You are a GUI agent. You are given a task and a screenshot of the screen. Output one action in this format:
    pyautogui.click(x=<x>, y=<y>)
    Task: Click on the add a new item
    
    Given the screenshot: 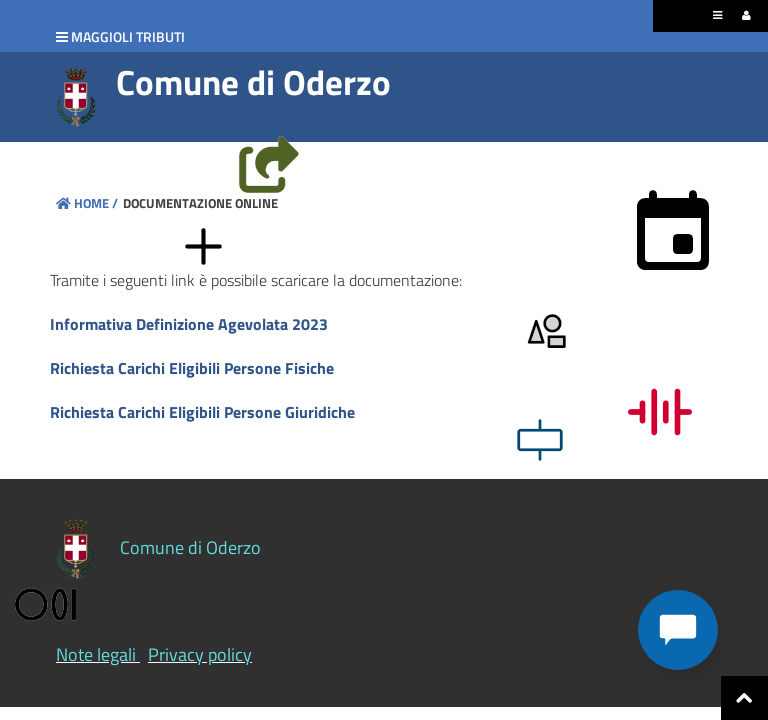 What is the action you would take?
    pyautogui.click(x=203, y=246)
    